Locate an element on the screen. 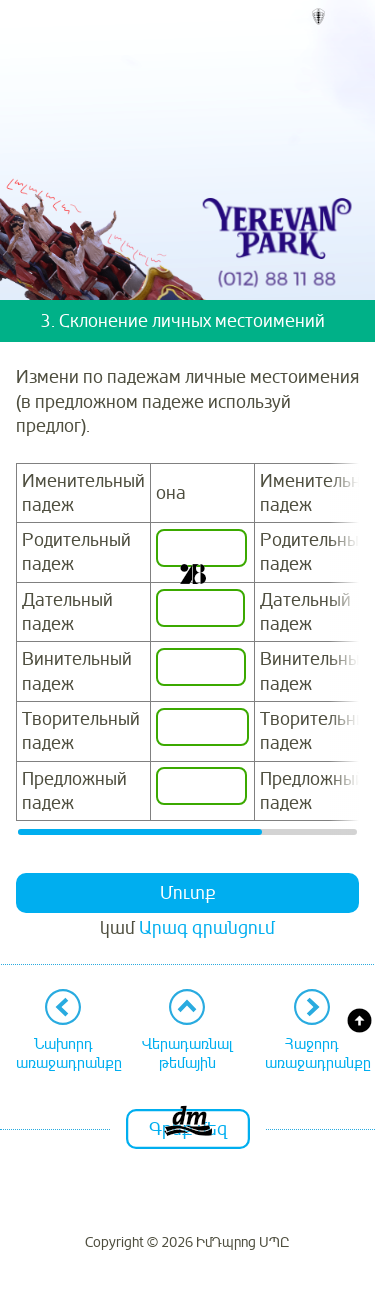 The image size is (375, 1292). open Google Fonts website or service is located at coordinates (193, 574).